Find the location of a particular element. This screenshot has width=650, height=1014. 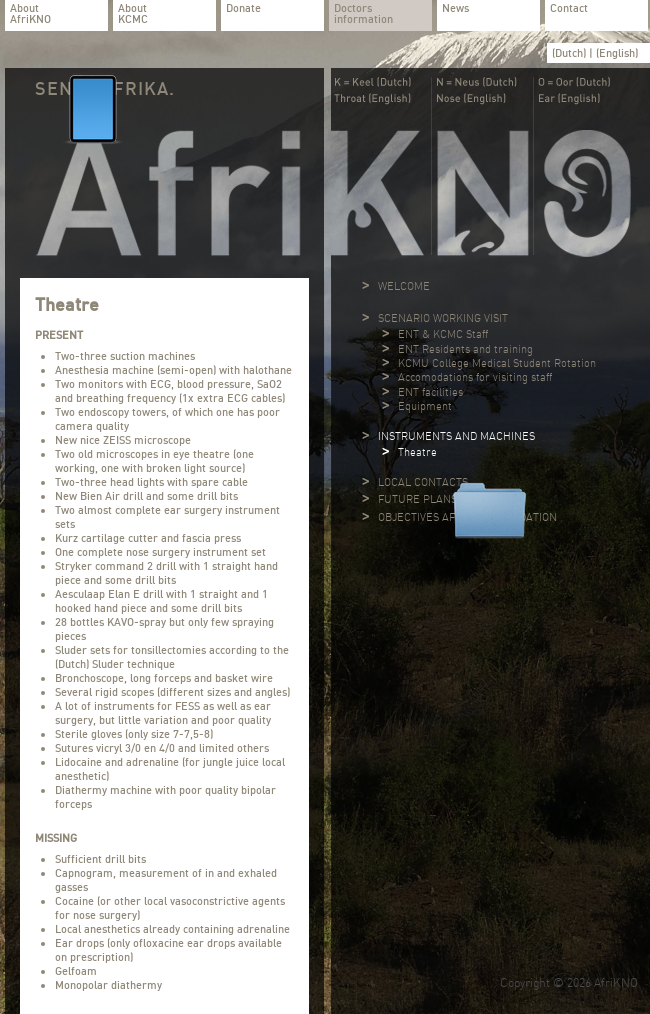

access notes or text annotations in the organizer is located at coordinates (489, 512).